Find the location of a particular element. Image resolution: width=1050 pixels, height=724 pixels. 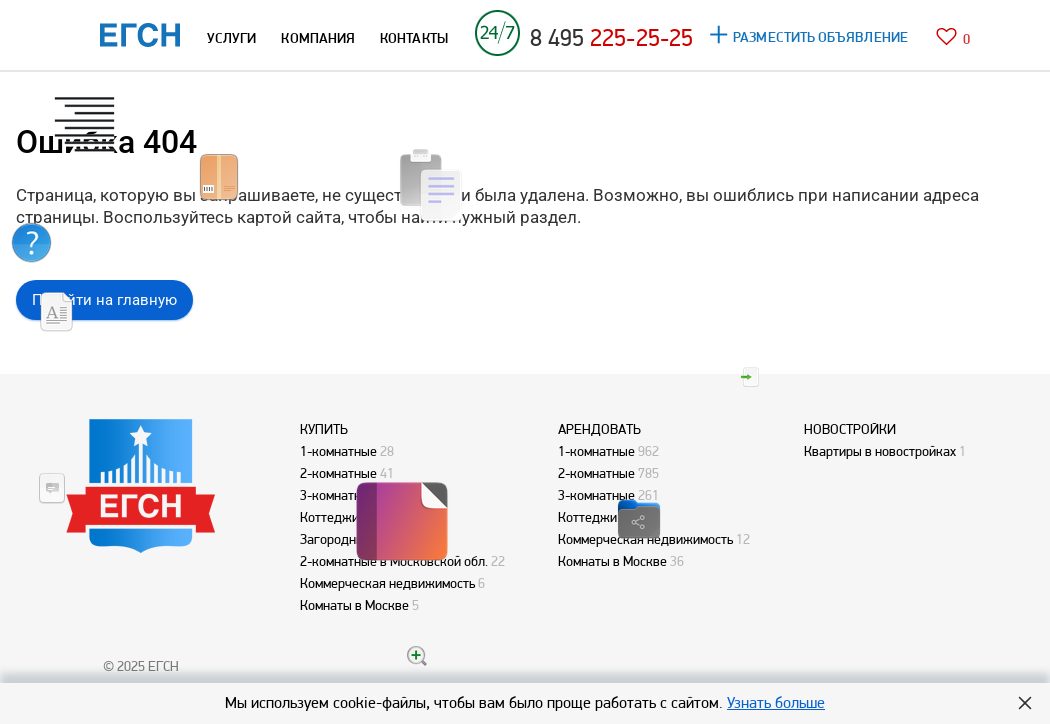

a SAMI subtitle or caption file is located at coordinates (52, 488).